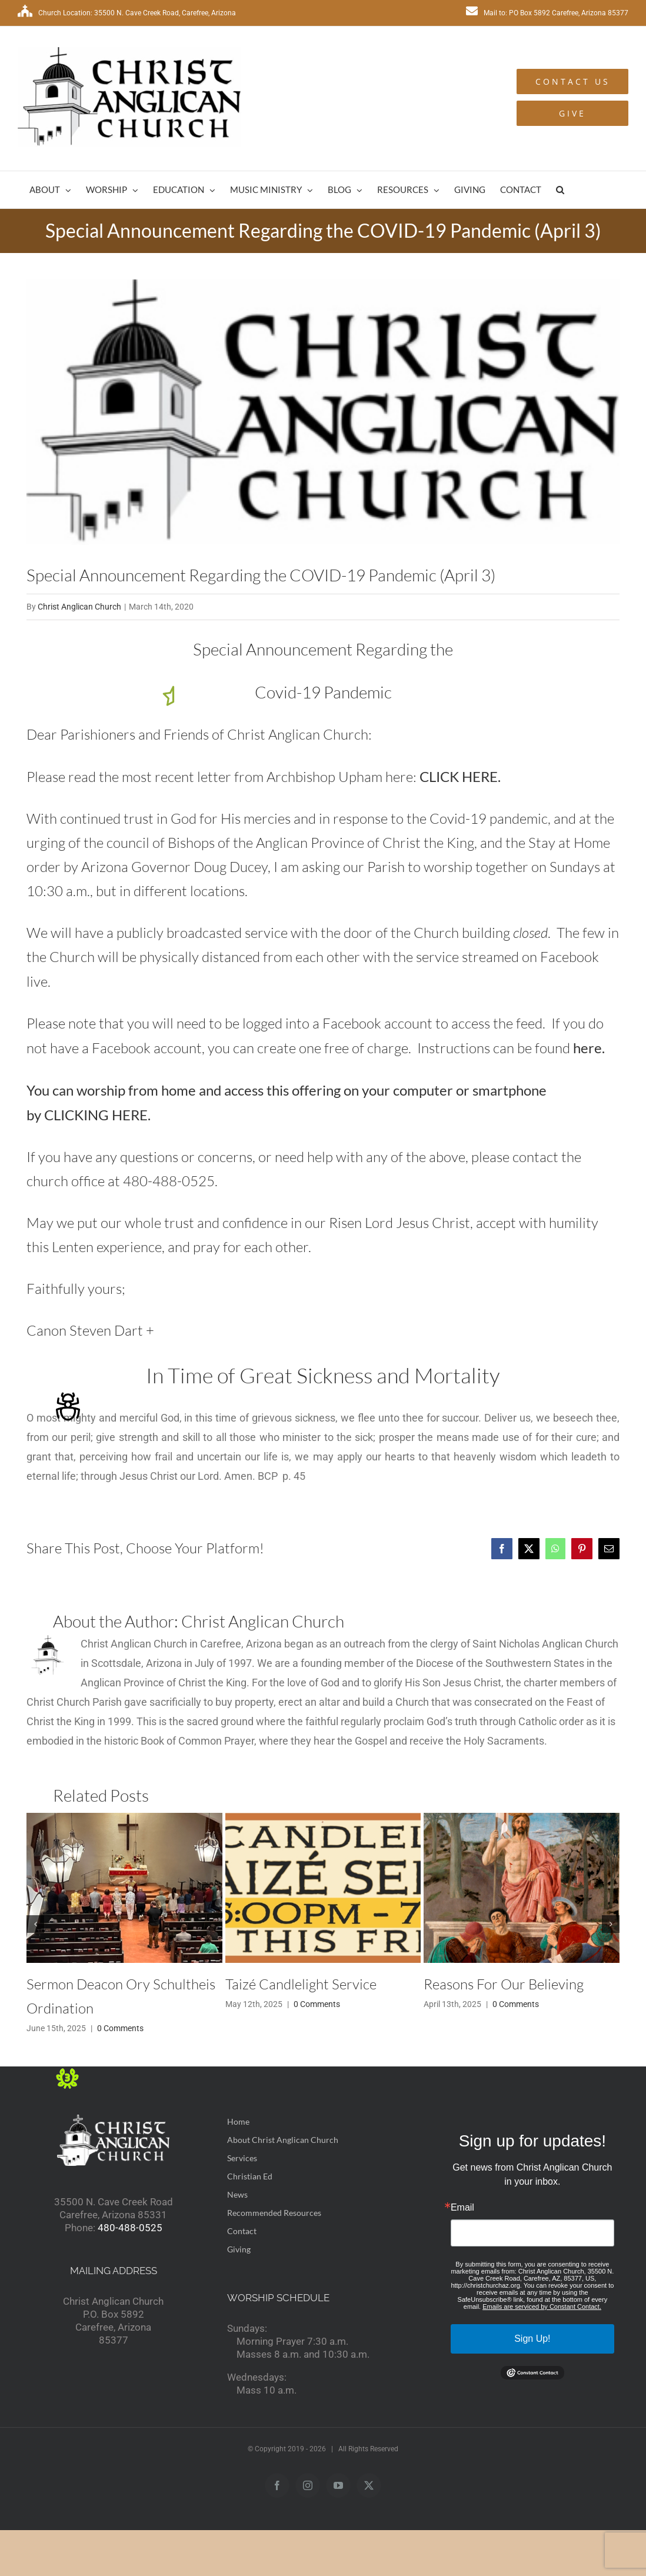 This screenshot has height=2576, width=646. What do you see at coordinates (67, 2078) in the screenshot?
I see `third place ranking or award` at bounding box center [67, 2078].